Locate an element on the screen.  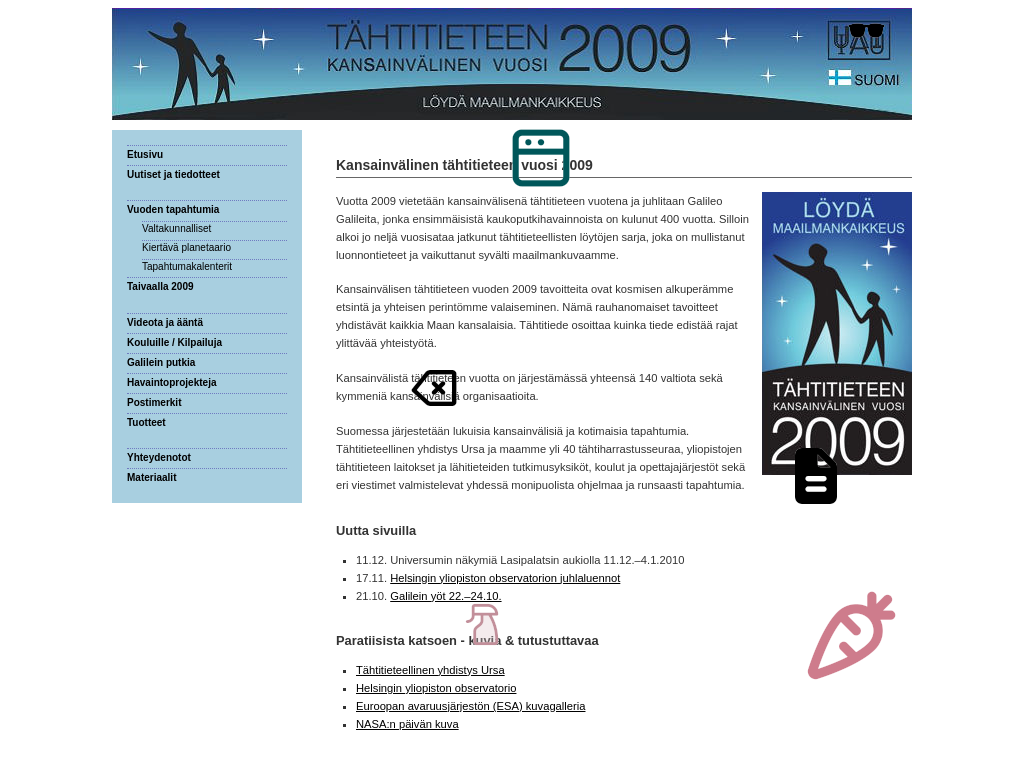
browse vegetable or produce category is located at coordinates (850, 637).